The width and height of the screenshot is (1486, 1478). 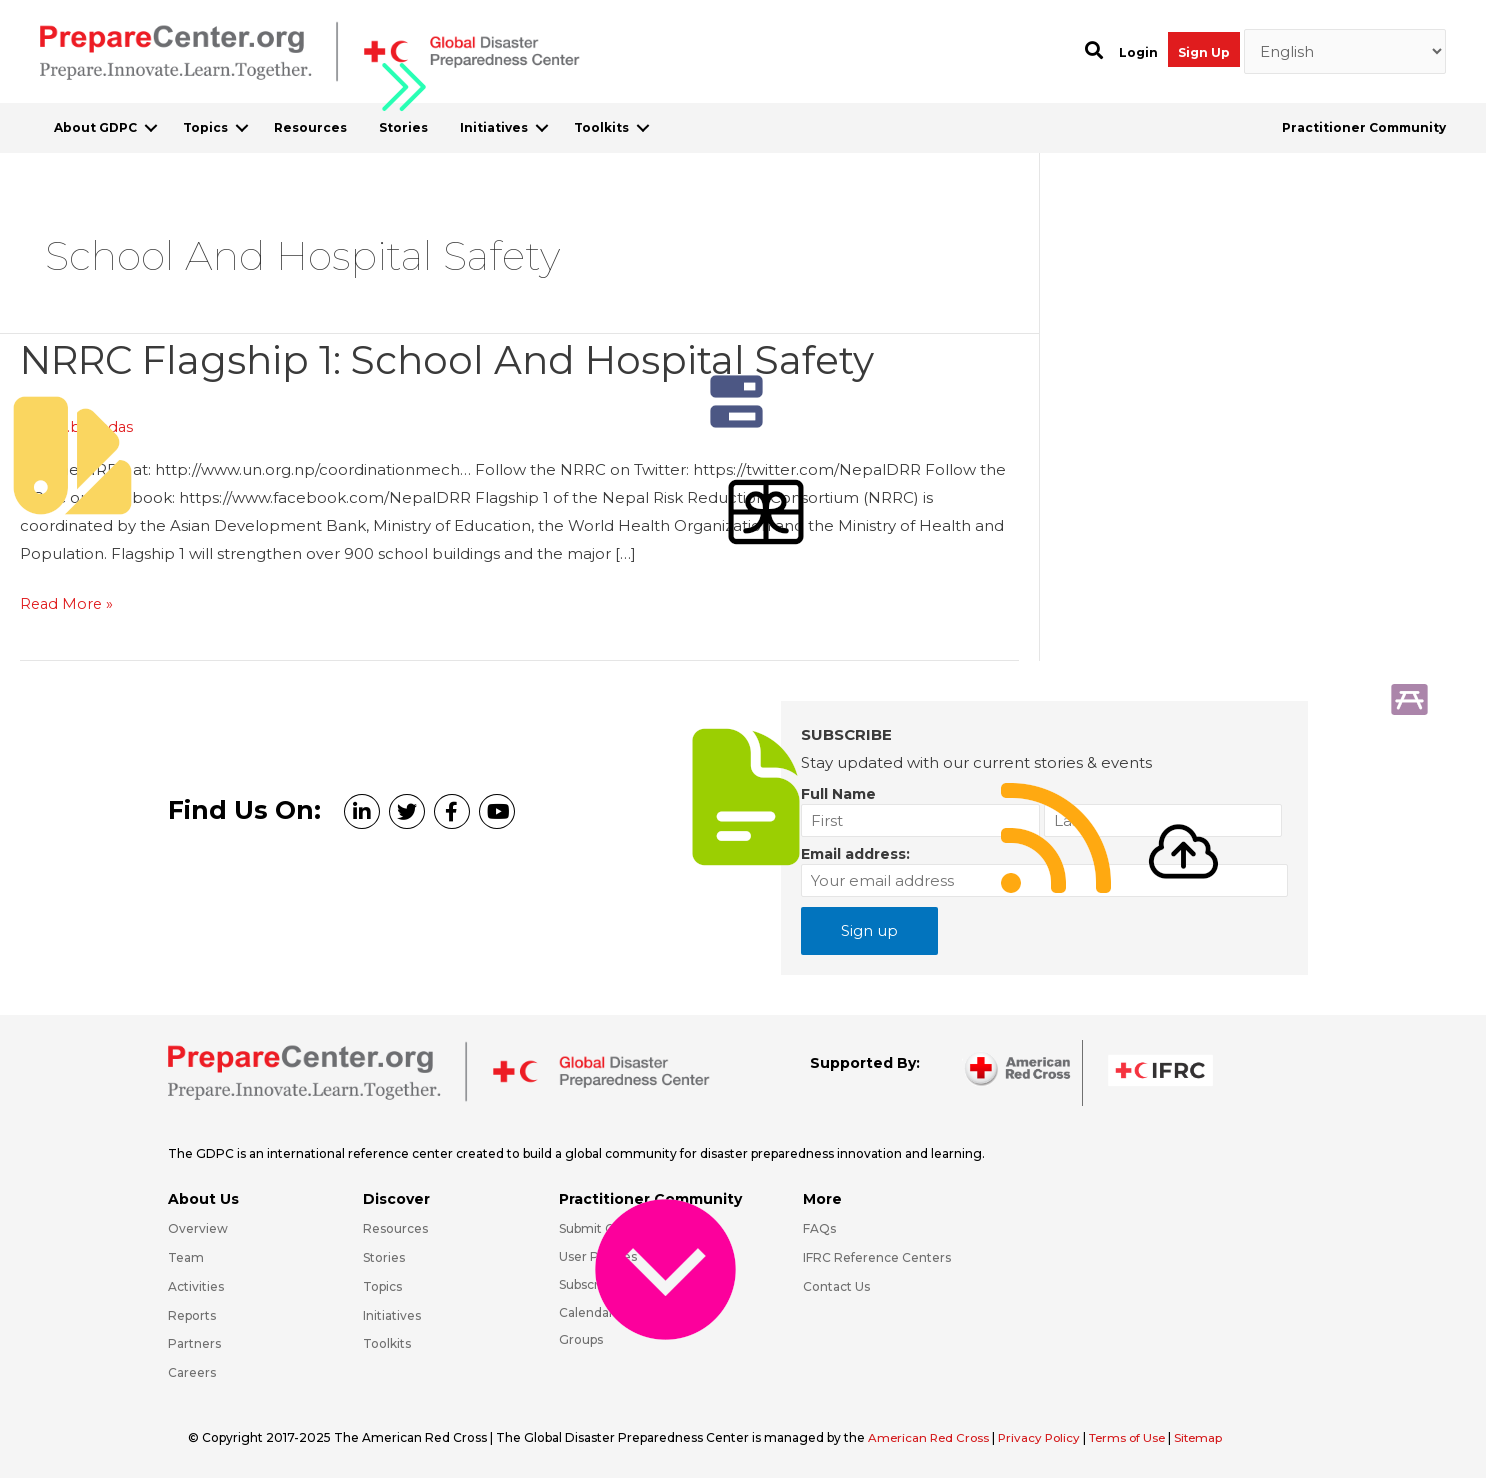 What do you see at coordinates (72, 455) in the screenshot?
I see `access color palette or theme options` at bounding box center [72, 455].